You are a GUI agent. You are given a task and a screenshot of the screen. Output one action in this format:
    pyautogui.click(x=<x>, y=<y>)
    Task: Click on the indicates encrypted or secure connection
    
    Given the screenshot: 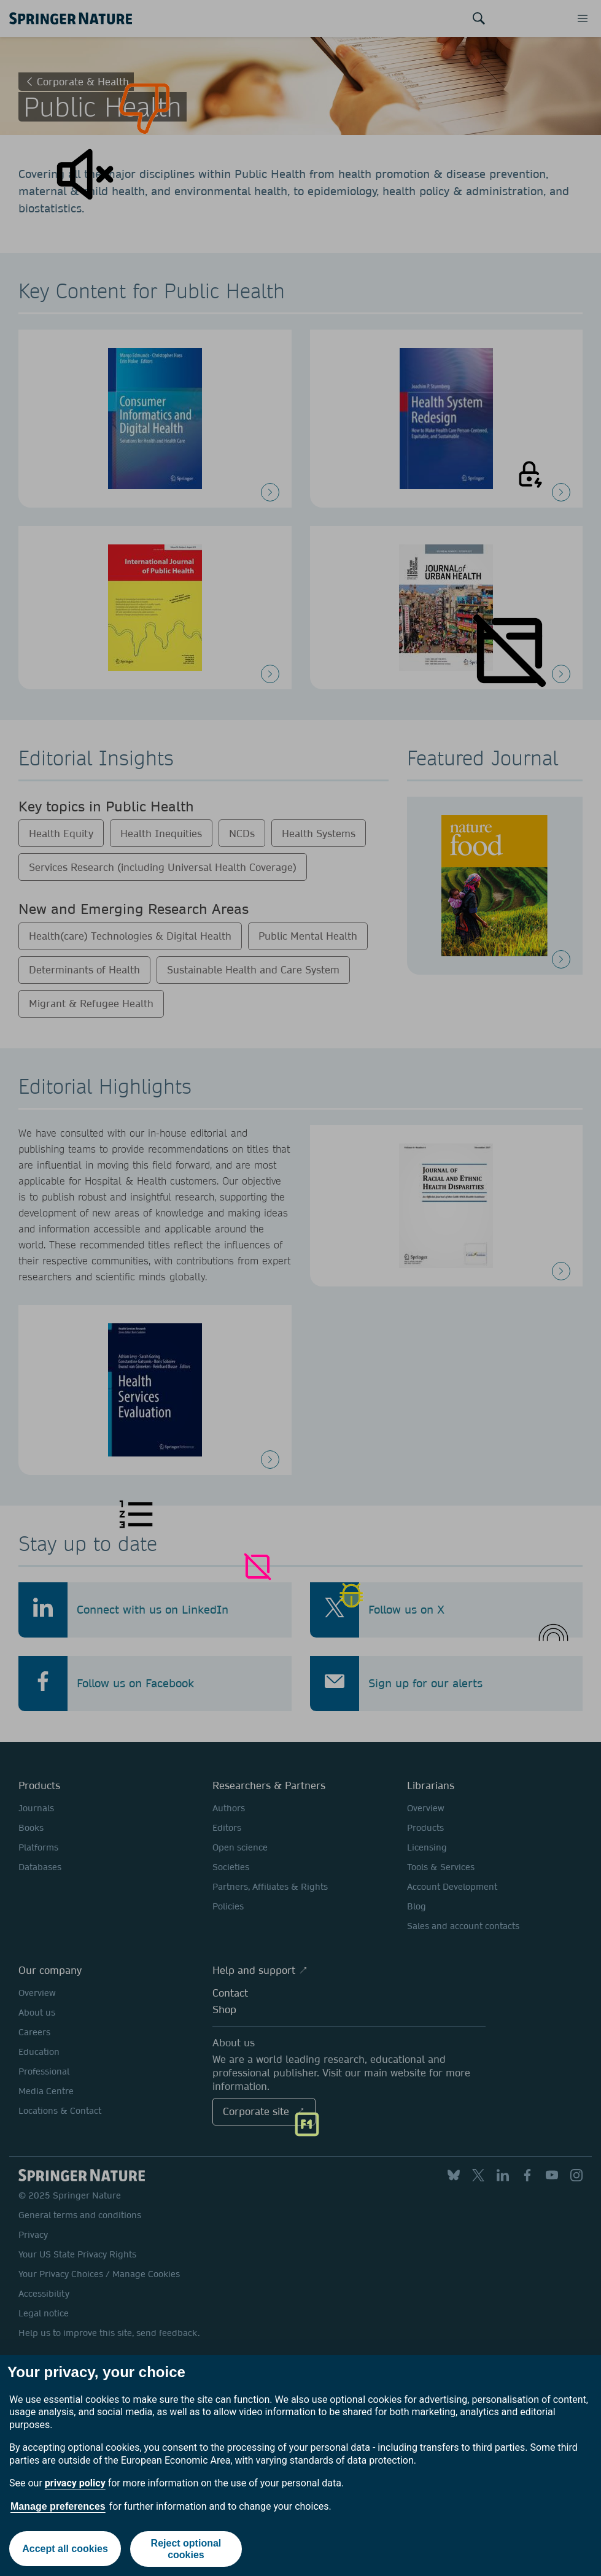 What is the action you would take?
    pyautogui.click(x=529, y=474)
    